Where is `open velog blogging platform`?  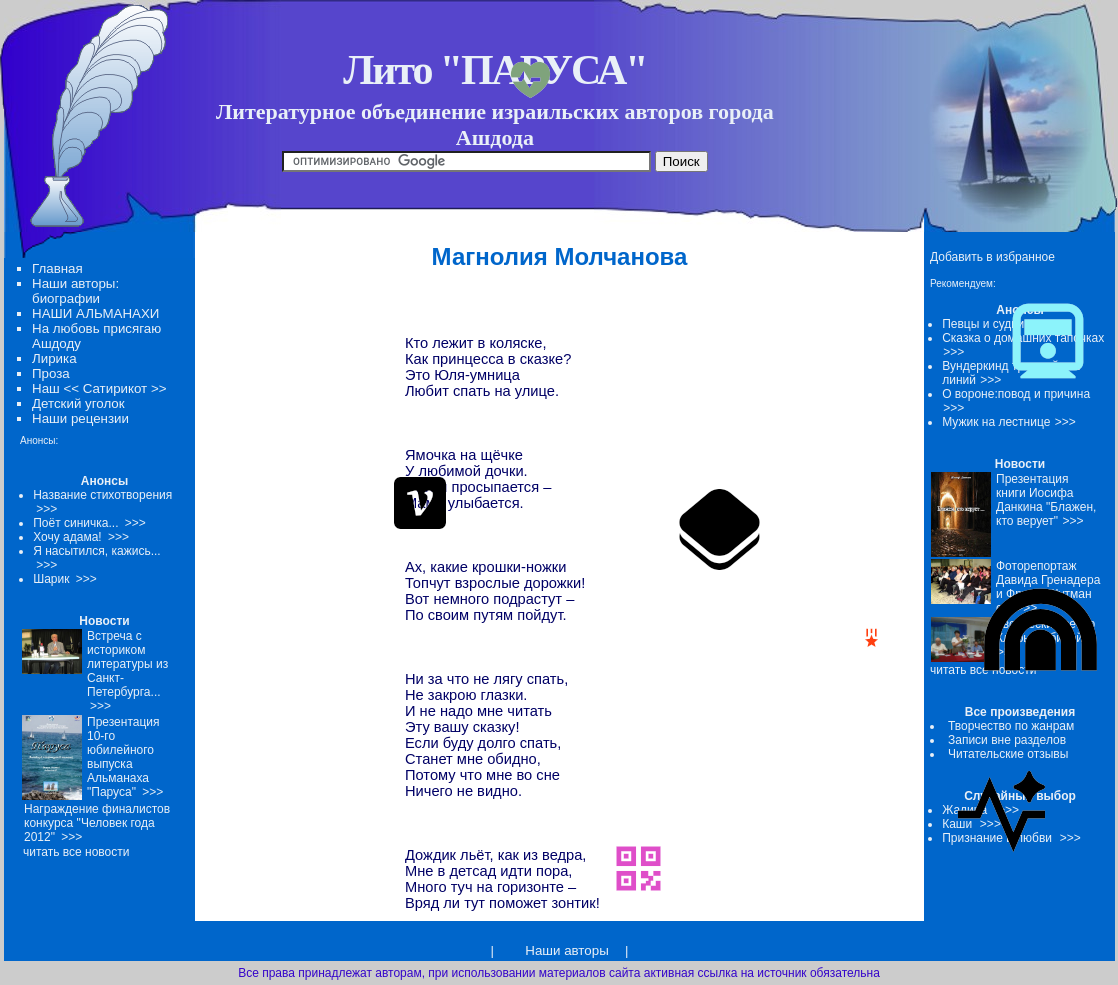
open velog blogging platform is located at coordinates (420, 503).